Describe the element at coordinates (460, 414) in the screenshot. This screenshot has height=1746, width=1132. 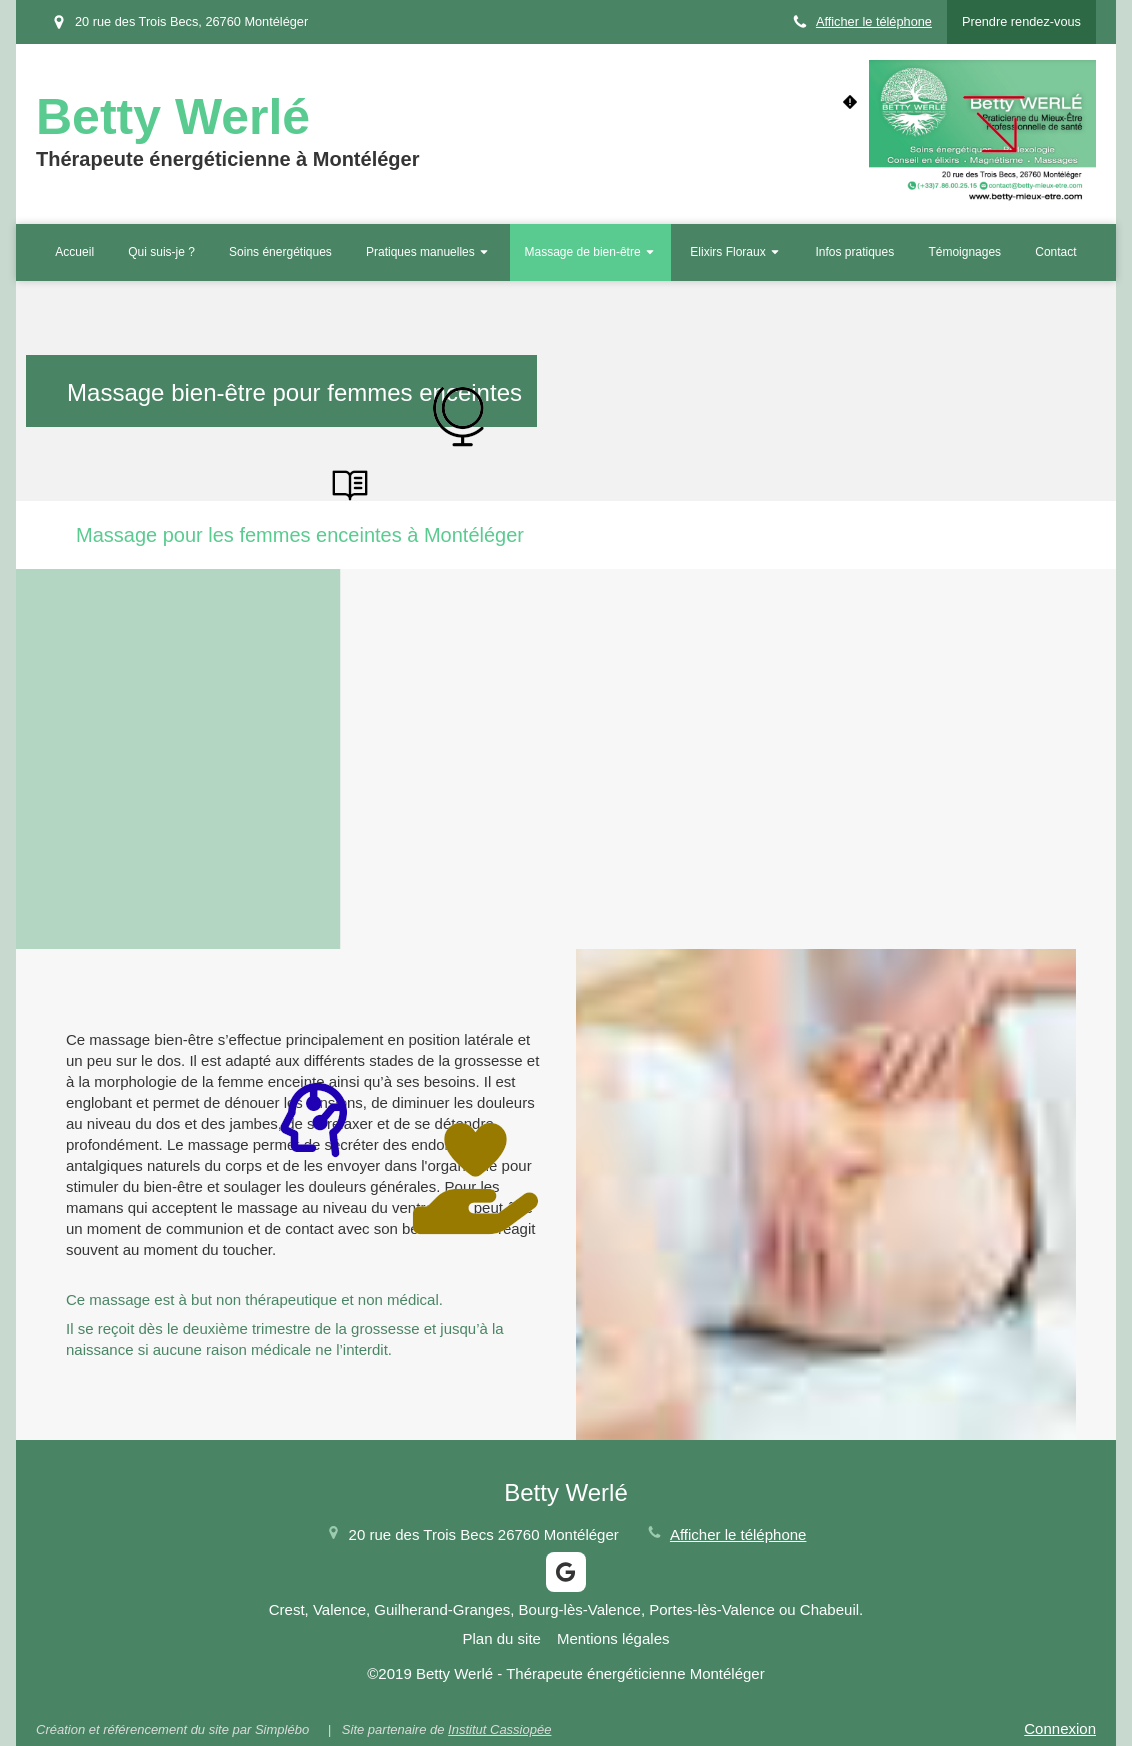
I see `access global or international settings` at that location.